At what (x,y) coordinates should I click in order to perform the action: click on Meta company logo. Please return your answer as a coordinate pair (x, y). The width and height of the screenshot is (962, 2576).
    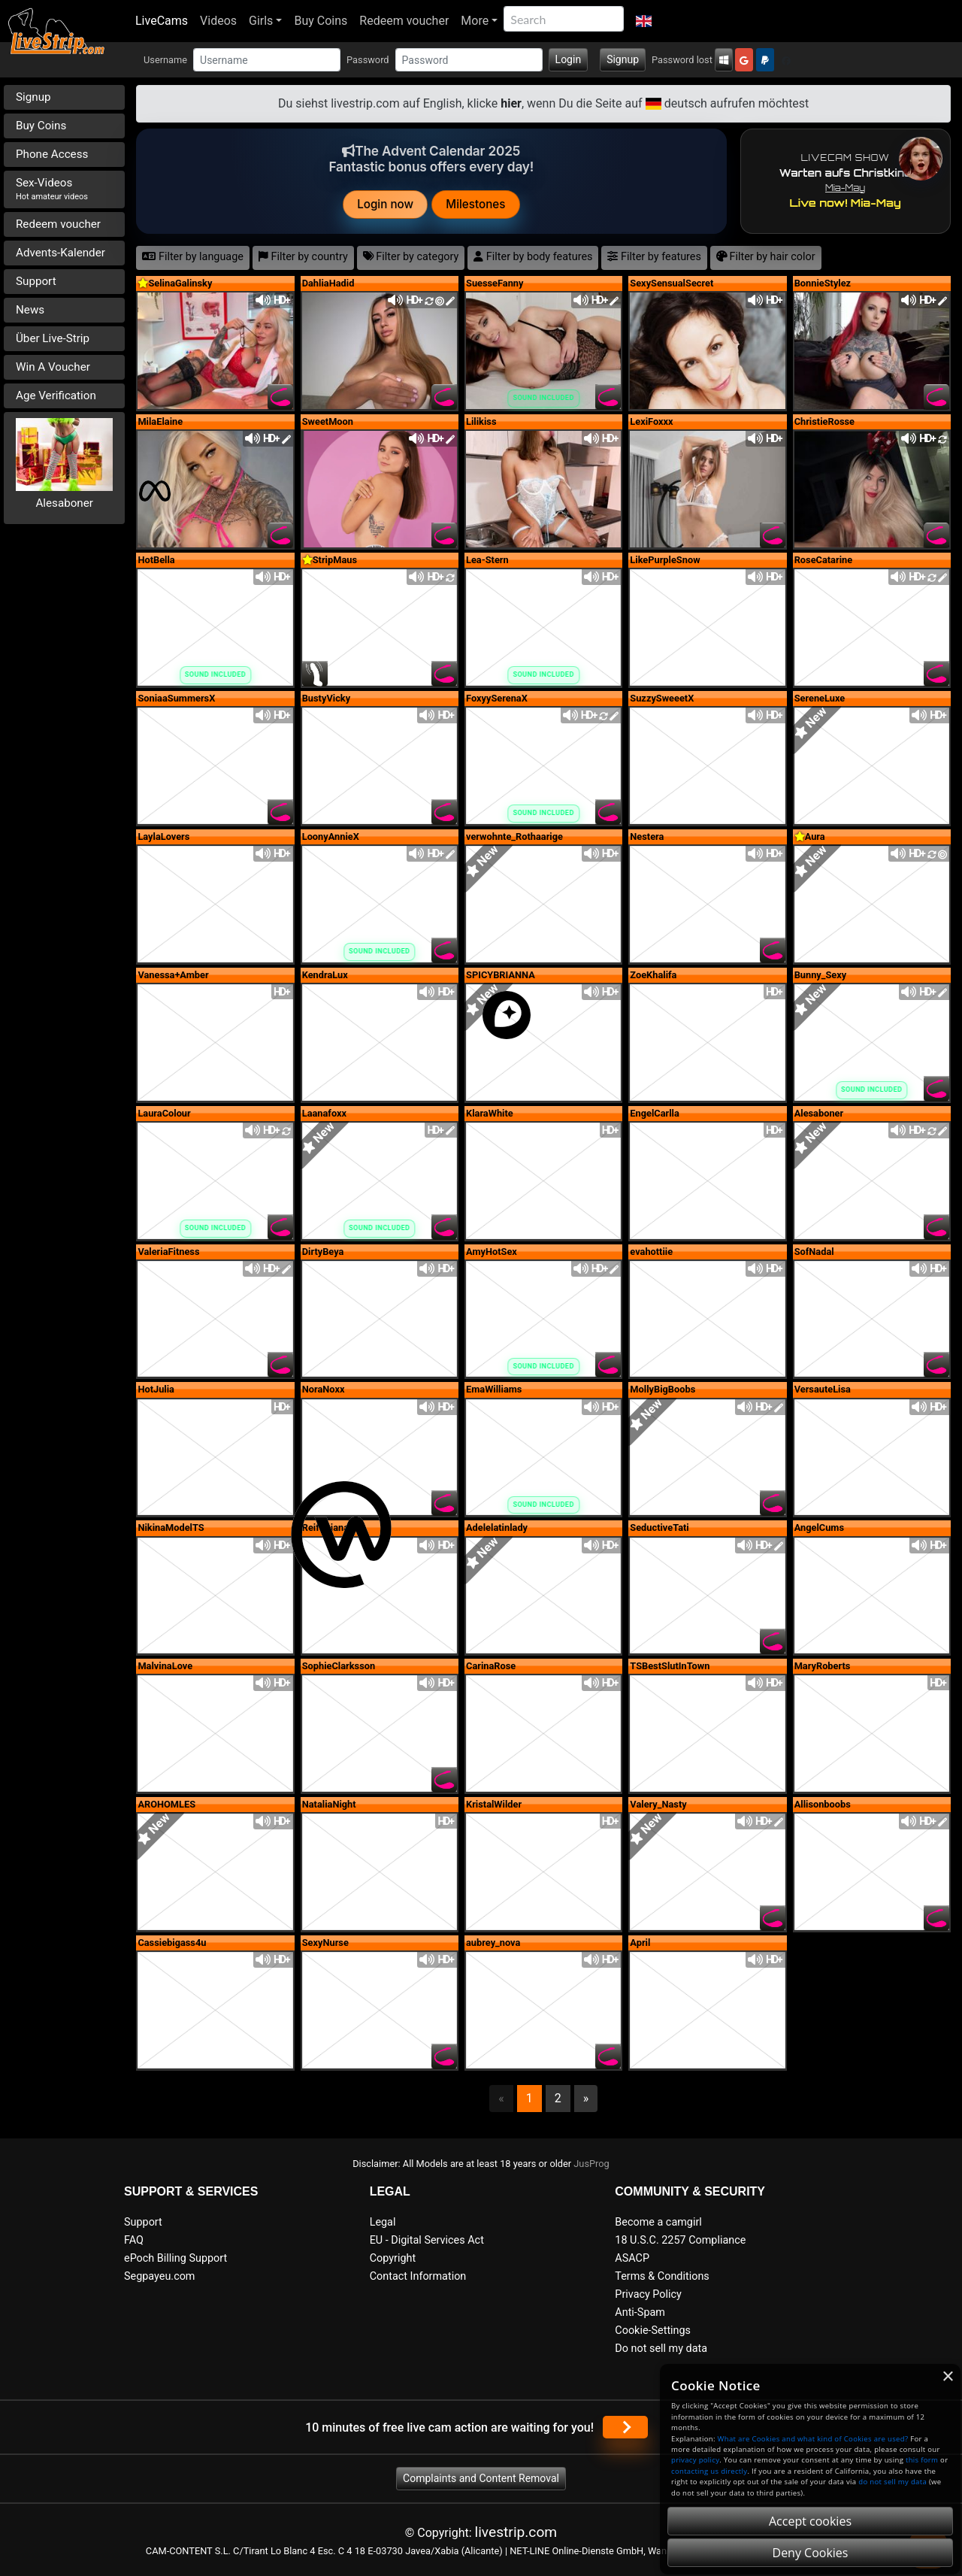
    Looking at the image, I should click on (155, 491).